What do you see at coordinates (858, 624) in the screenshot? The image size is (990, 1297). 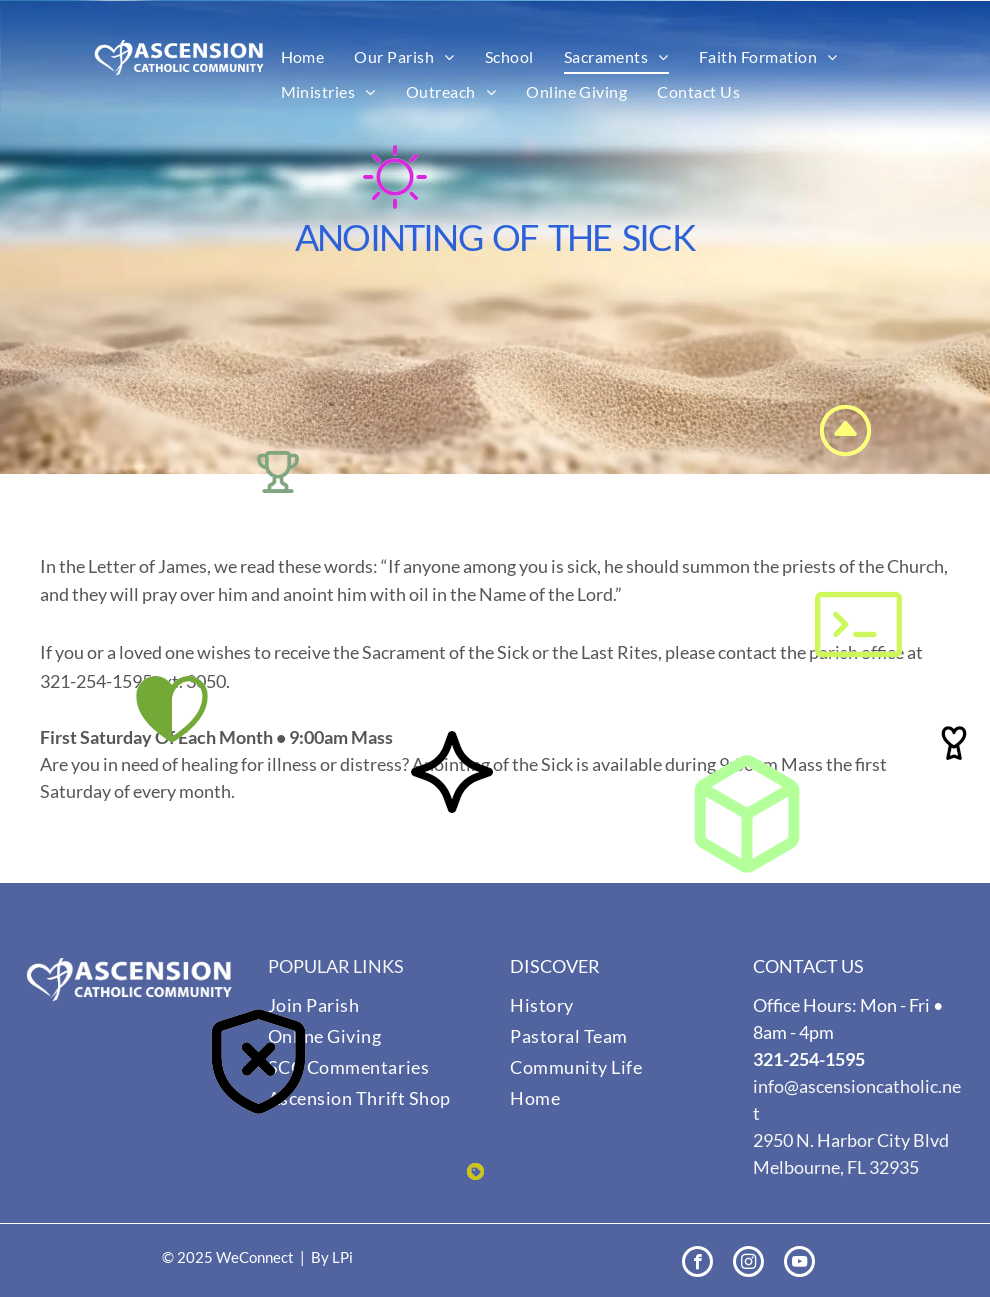 I see `open command line terminal` at bounding box center [858, 624].